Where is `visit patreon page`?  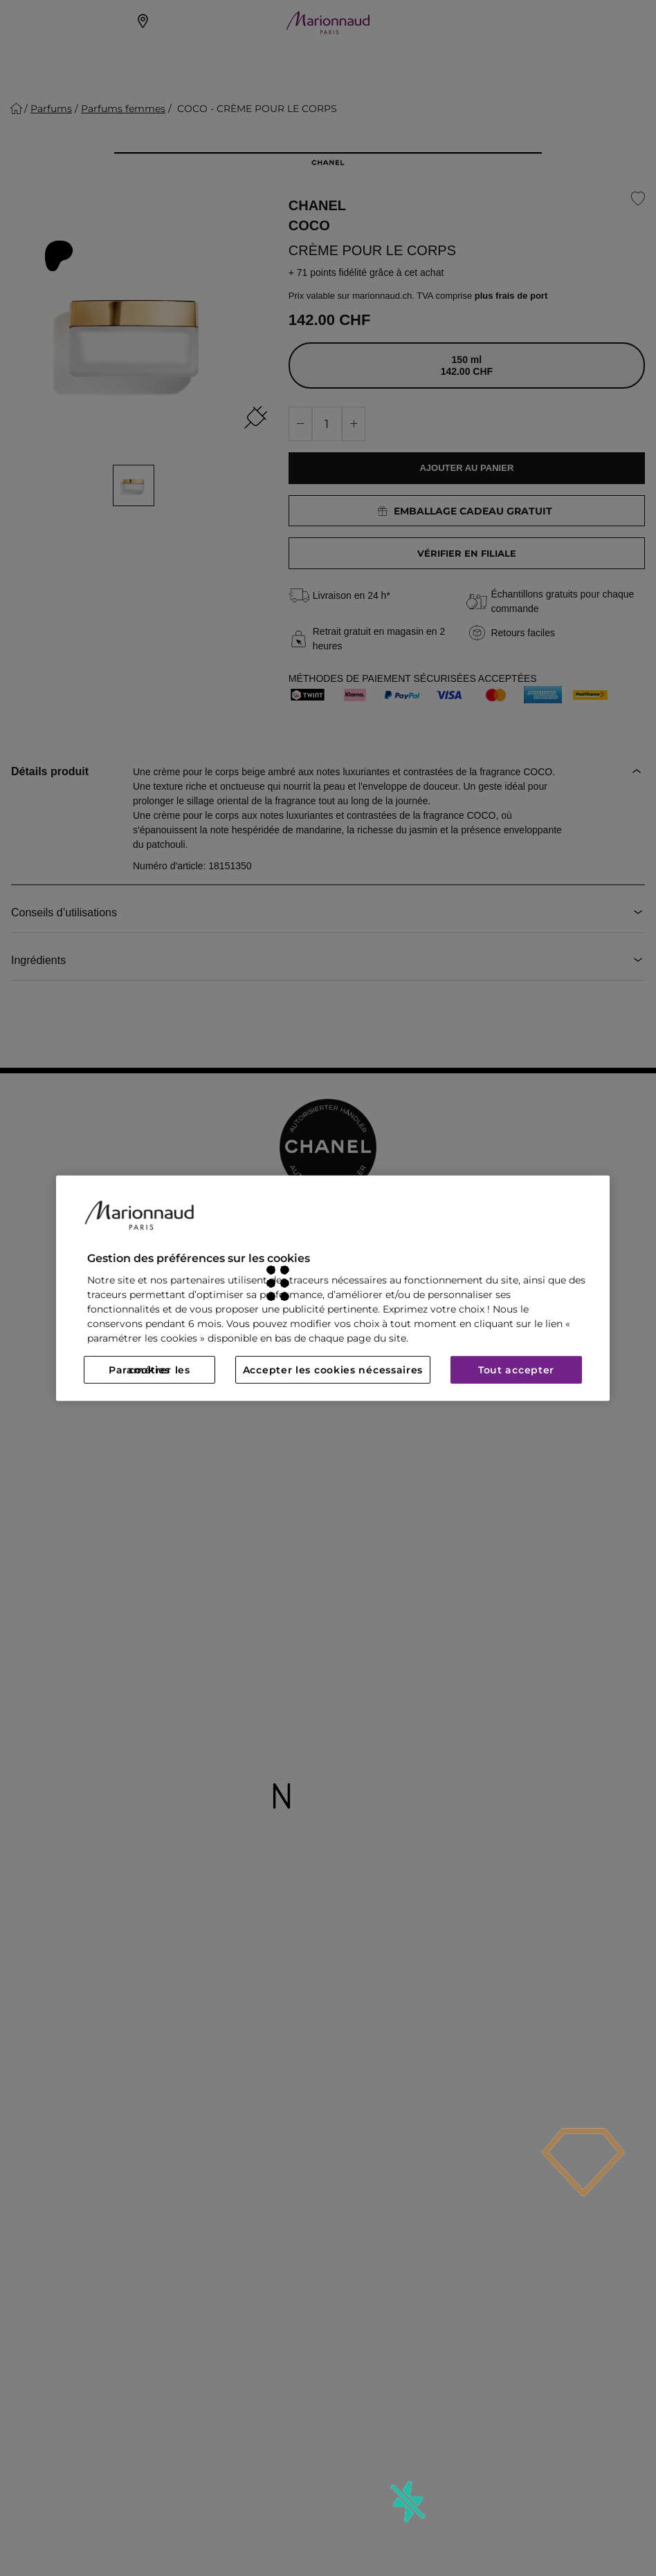 visit patreon page is located at coordinates (59, 256).